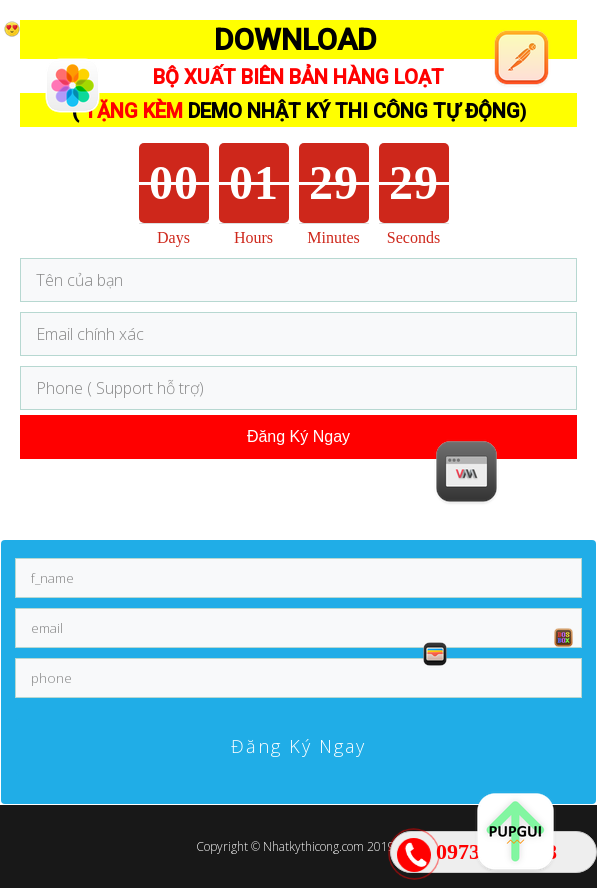 This screenshot has height=888, width=597. I want to click on launch ProtonUp-Qt to manage Proton and Wine compatibility tools, so click(515, 831).